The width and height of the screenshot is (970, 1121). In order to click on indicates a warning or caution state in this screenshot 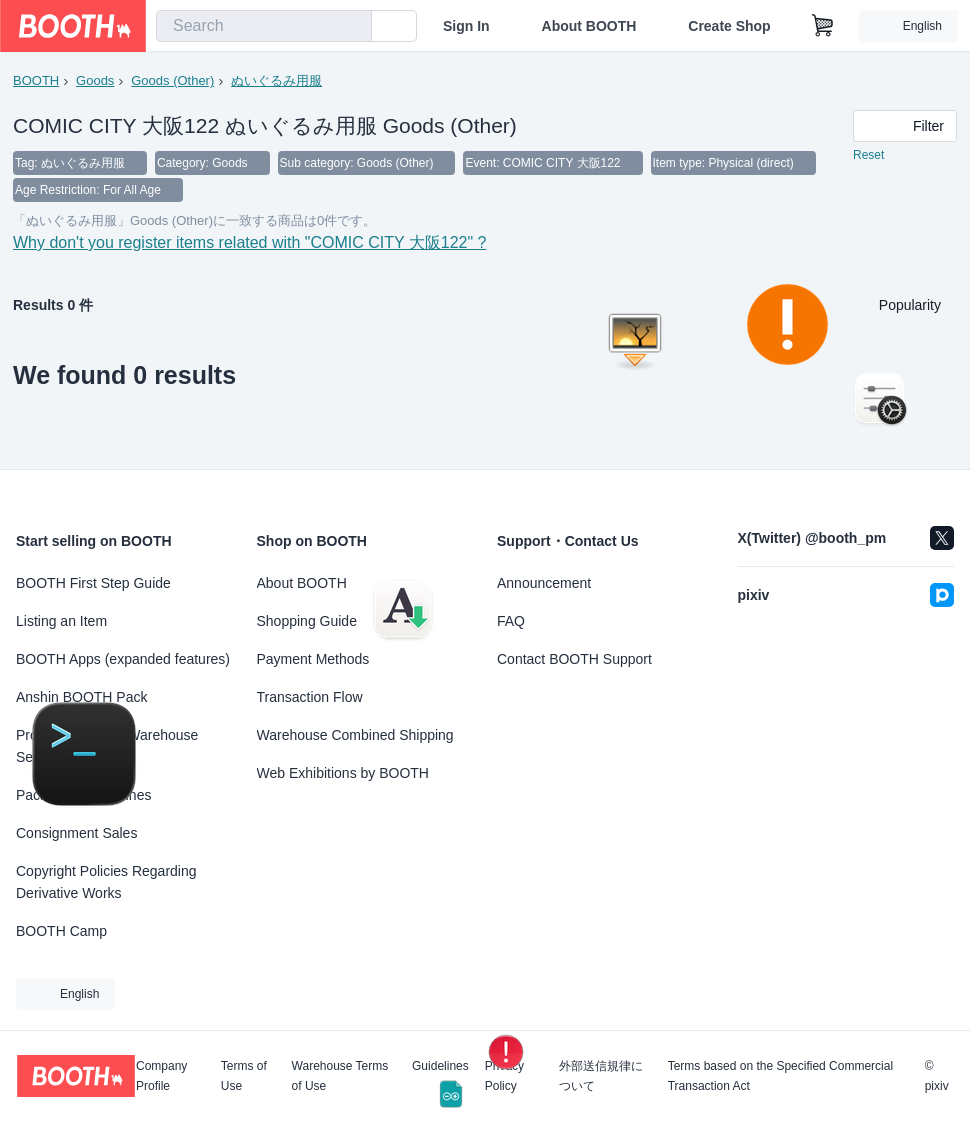, I will do `click(787, 324)`.